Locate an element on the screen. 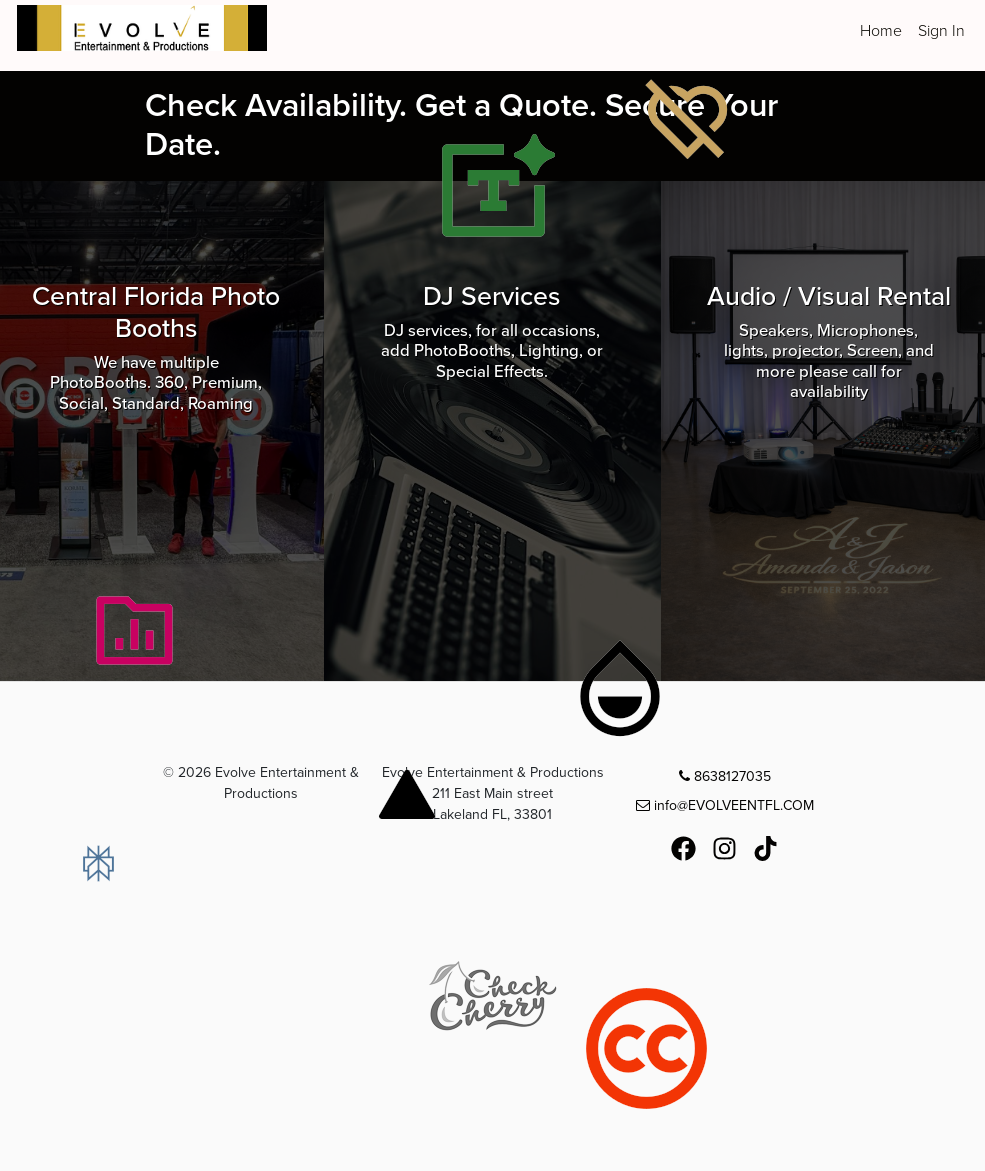  open analytics or reports folder is located at coordinates (134, 630).